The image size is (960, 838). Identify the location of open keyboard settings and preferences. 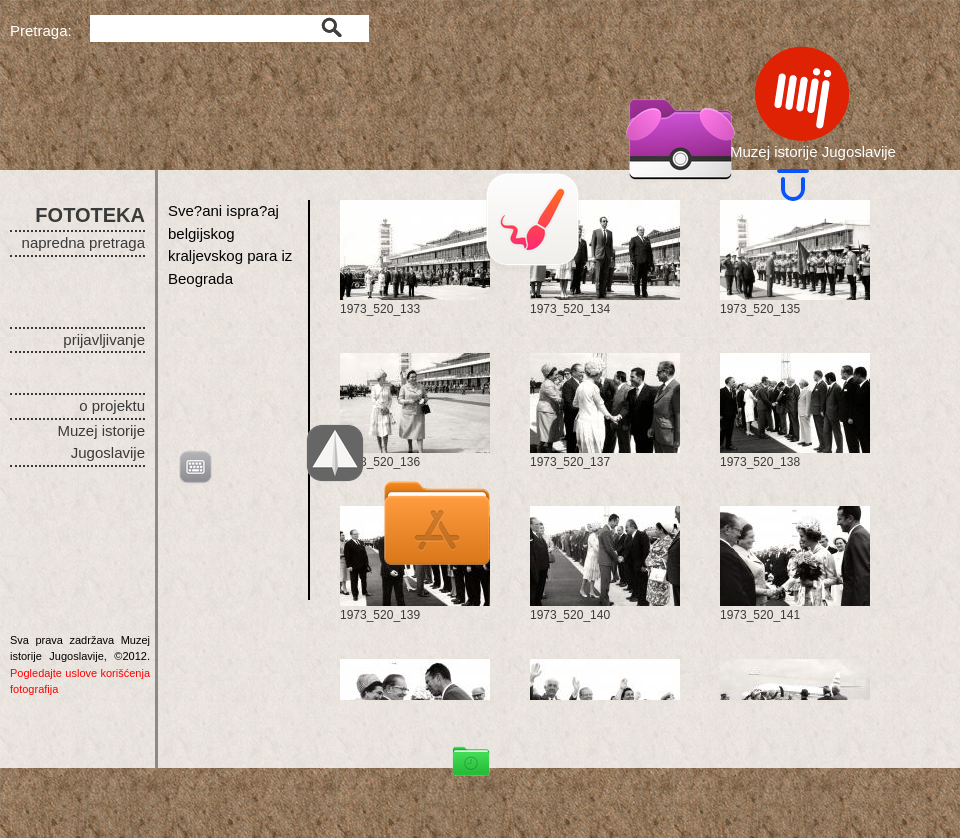
(195, 467).